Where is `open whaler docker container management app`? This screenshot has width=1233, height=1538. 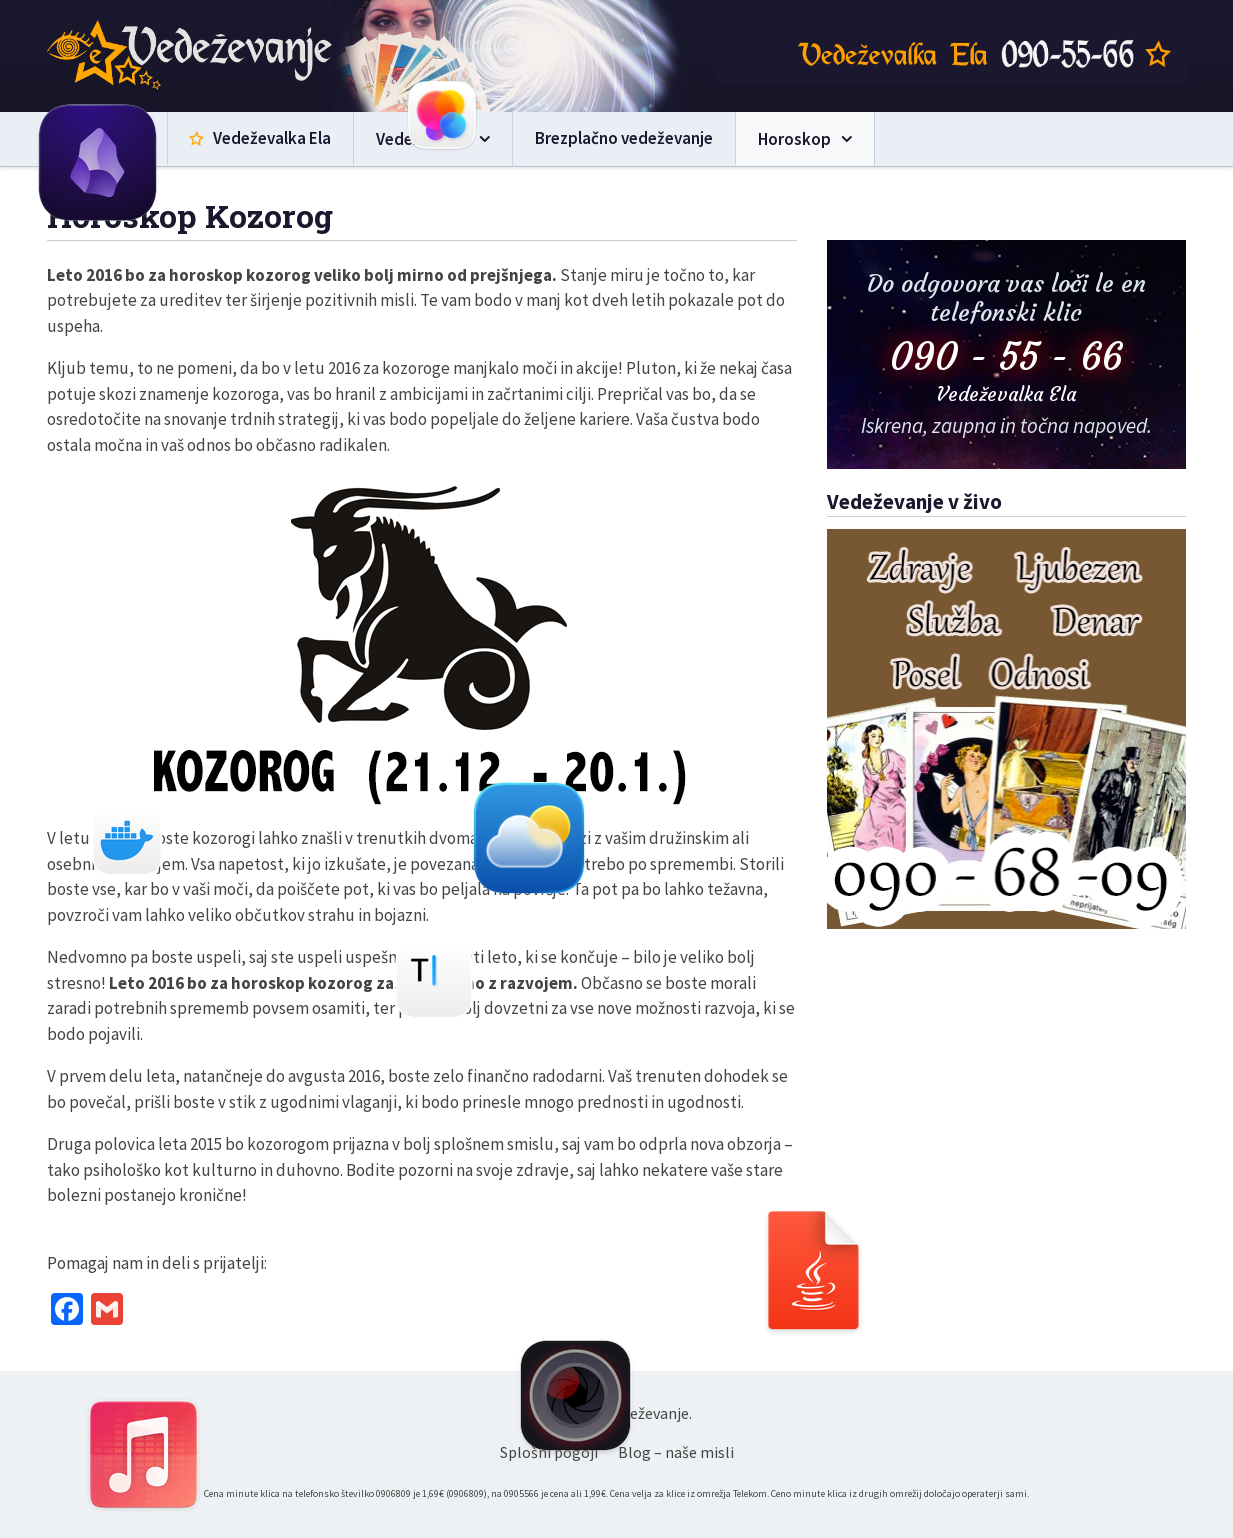
open whaler docker container management app is located at coordinates (127, 839).